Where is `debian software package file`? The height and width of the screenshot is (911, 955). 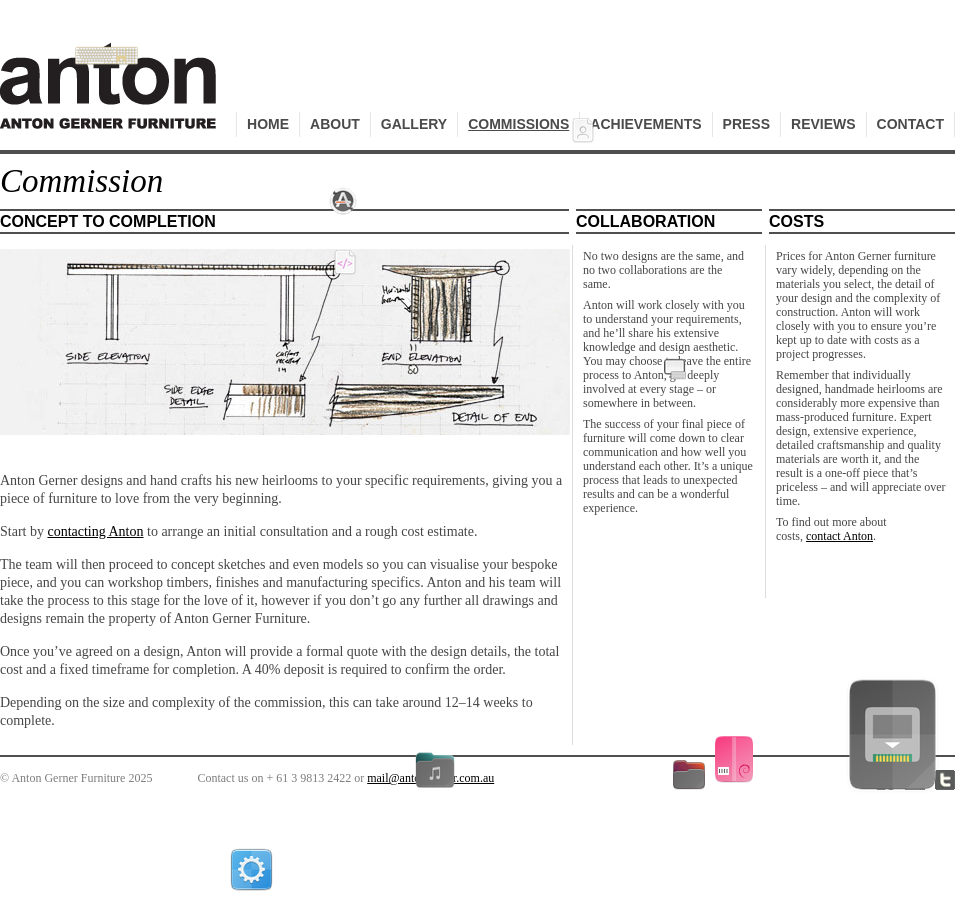
debian software package file is located at coordinates (734, 759).